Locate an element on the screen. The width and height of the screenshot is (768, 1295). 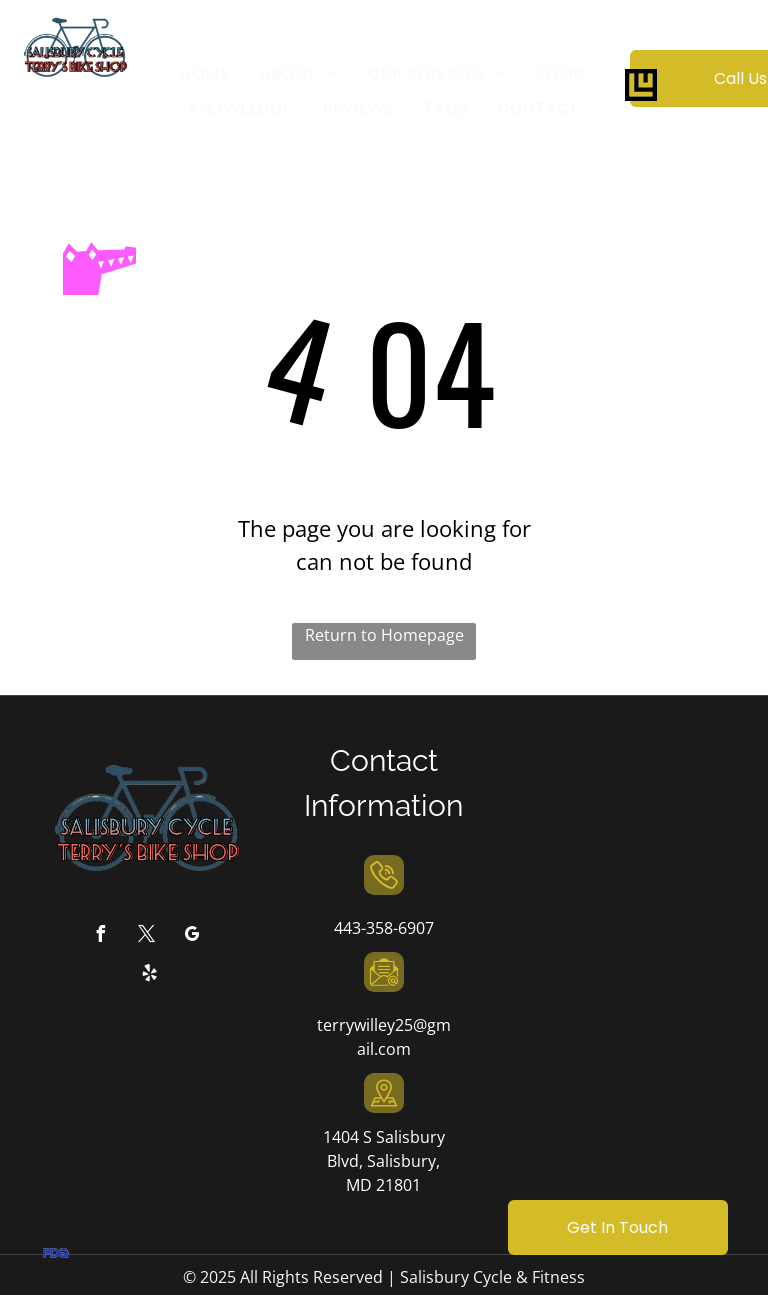
PDQ software logo is located at coordinates (56, 1253).